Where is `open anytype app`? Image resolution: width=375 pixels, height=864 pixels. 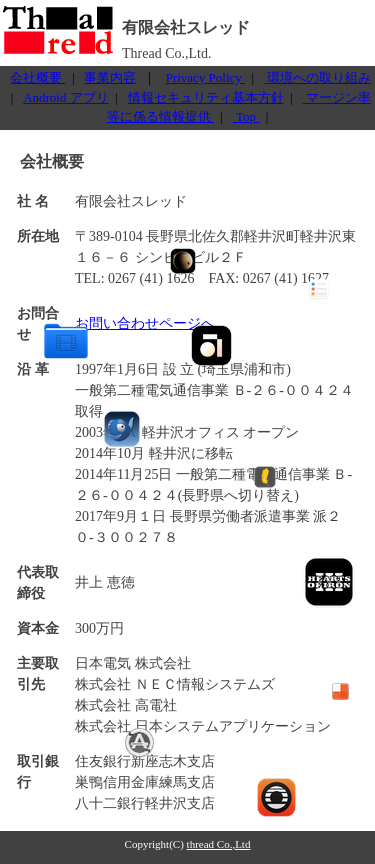 open anytype app is located at coordinates (211, 345).